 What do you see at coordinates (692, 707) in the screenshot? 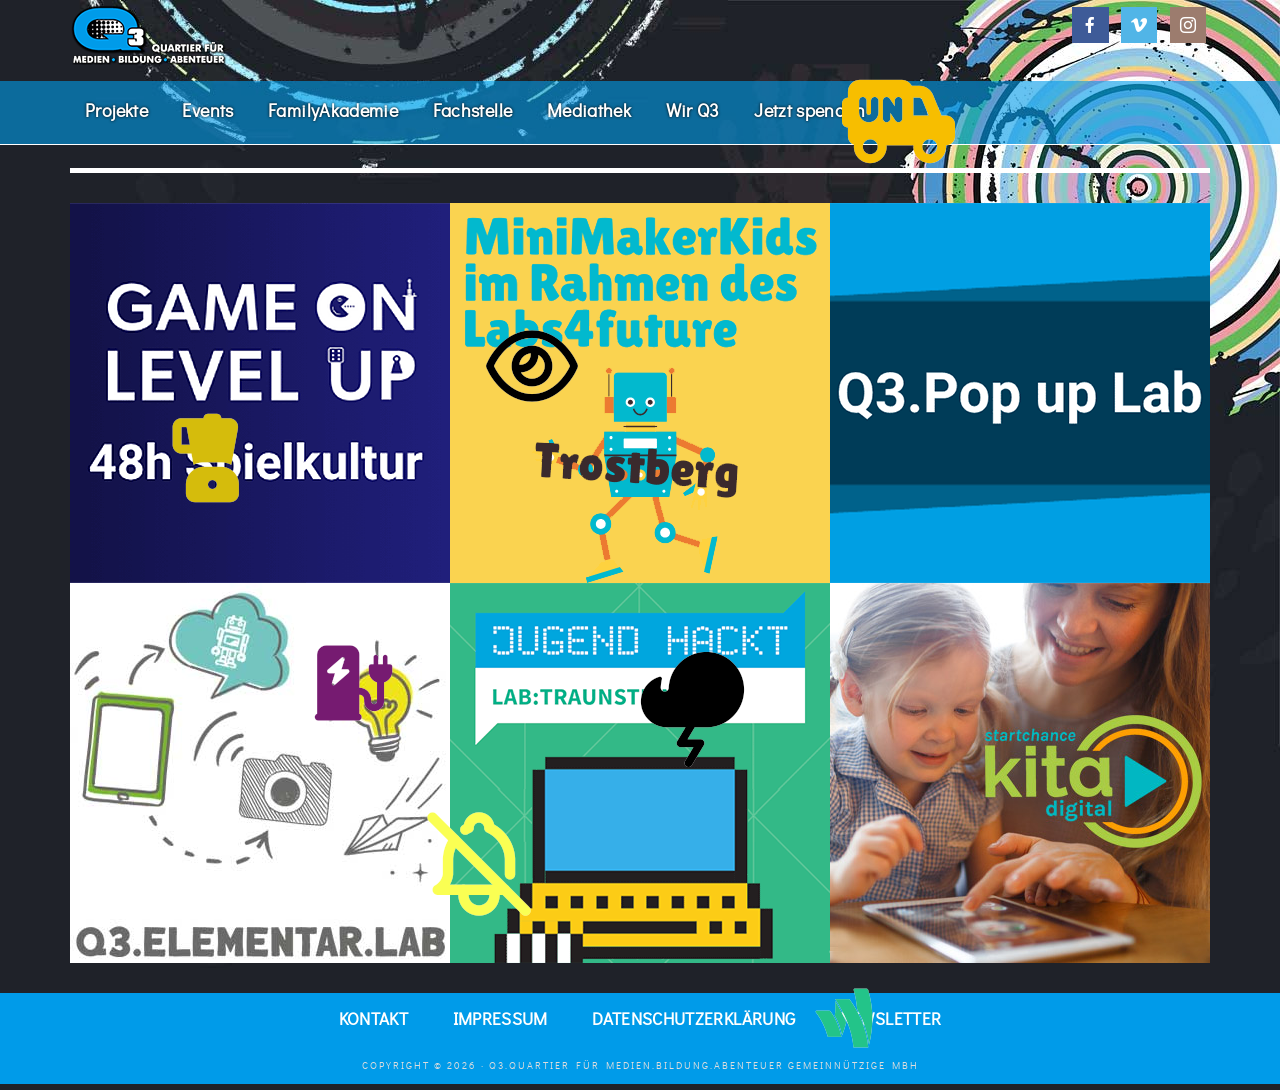
I see `indicates thunderstorm or severe weather conditions` at bounding box center [692, 707].